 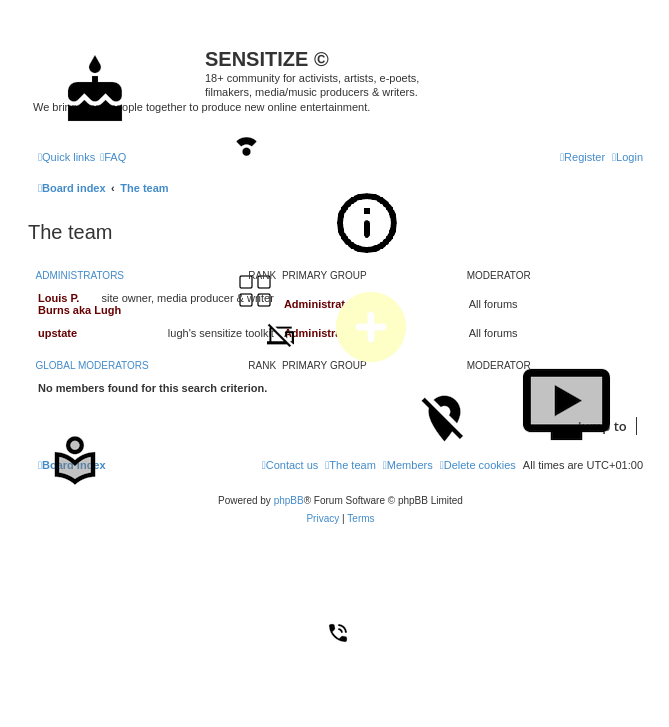 What do you see at coordinates (444, 418) in the screenshot?
I see `disable location services` at bounding box center [444, 418].